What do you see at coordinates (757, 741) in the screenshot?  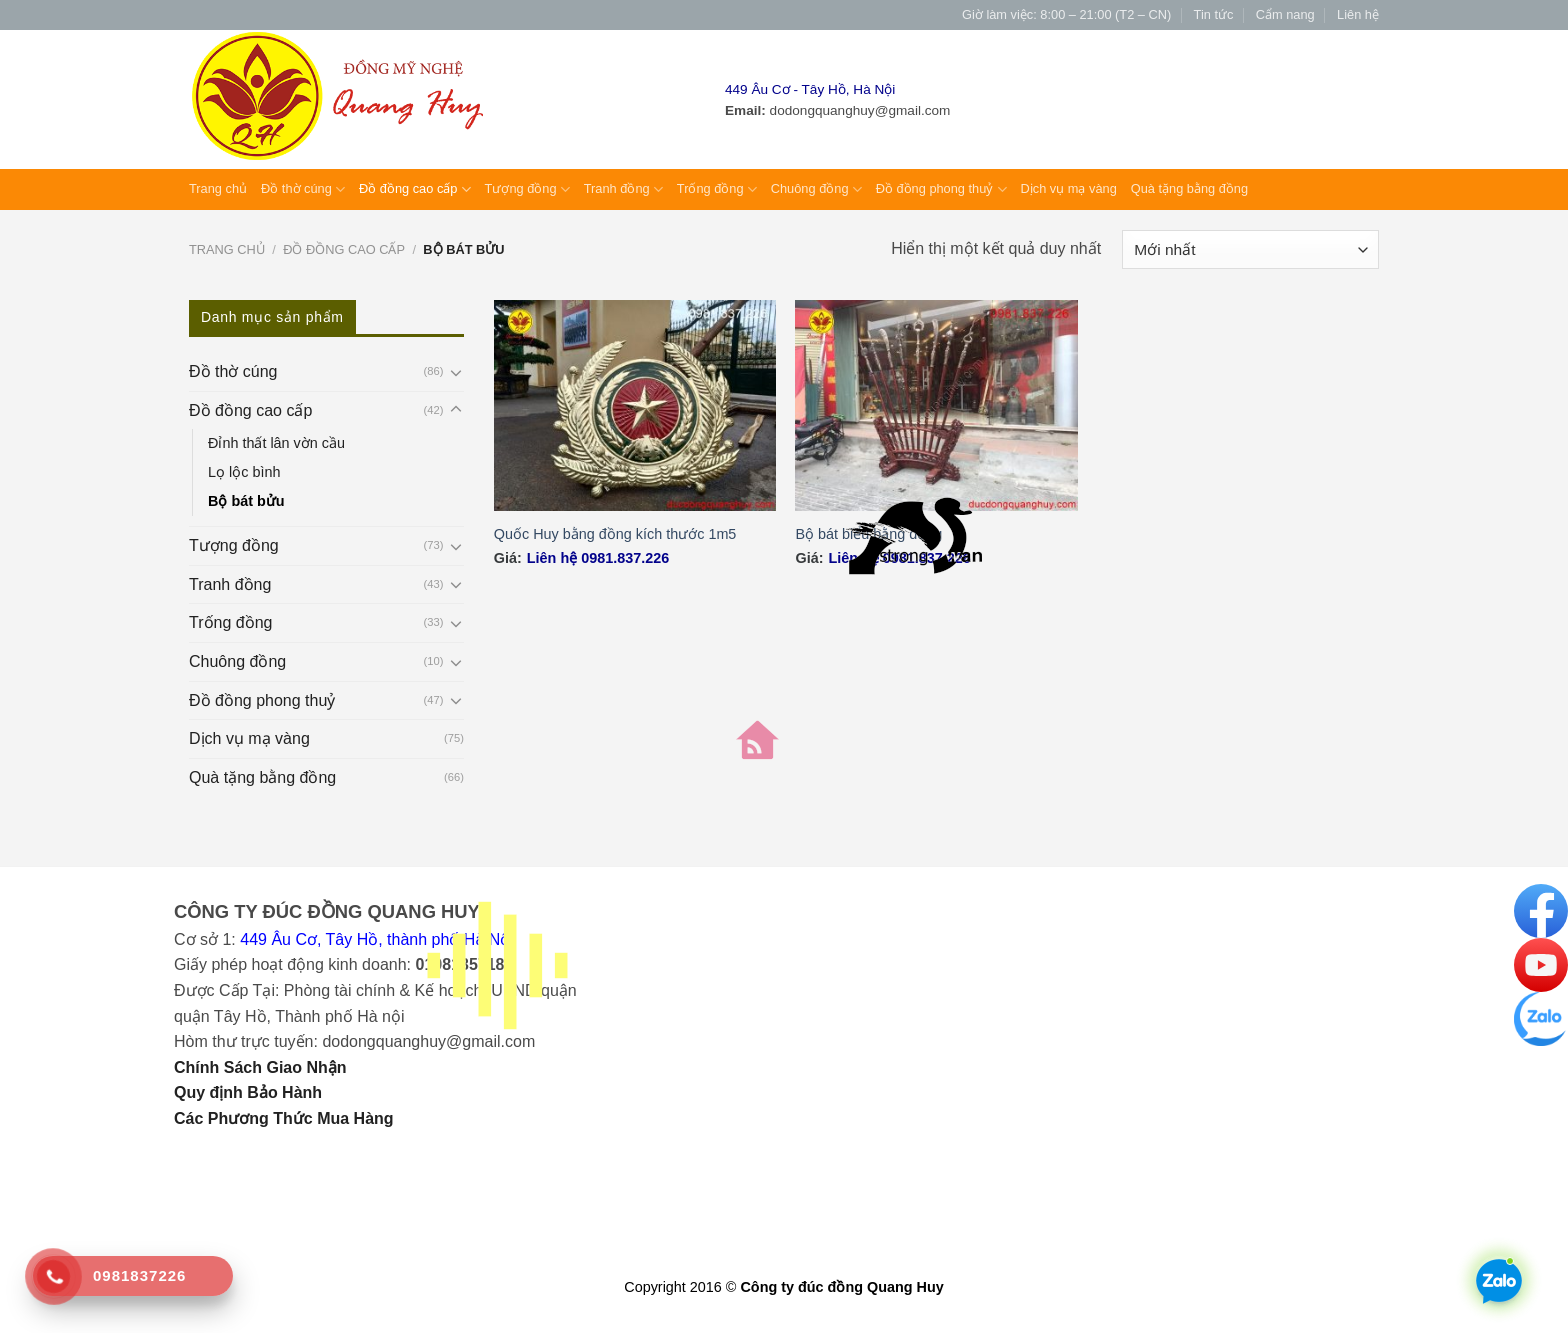 I see `connect to home wifi network` at bounding box center [757, 741].